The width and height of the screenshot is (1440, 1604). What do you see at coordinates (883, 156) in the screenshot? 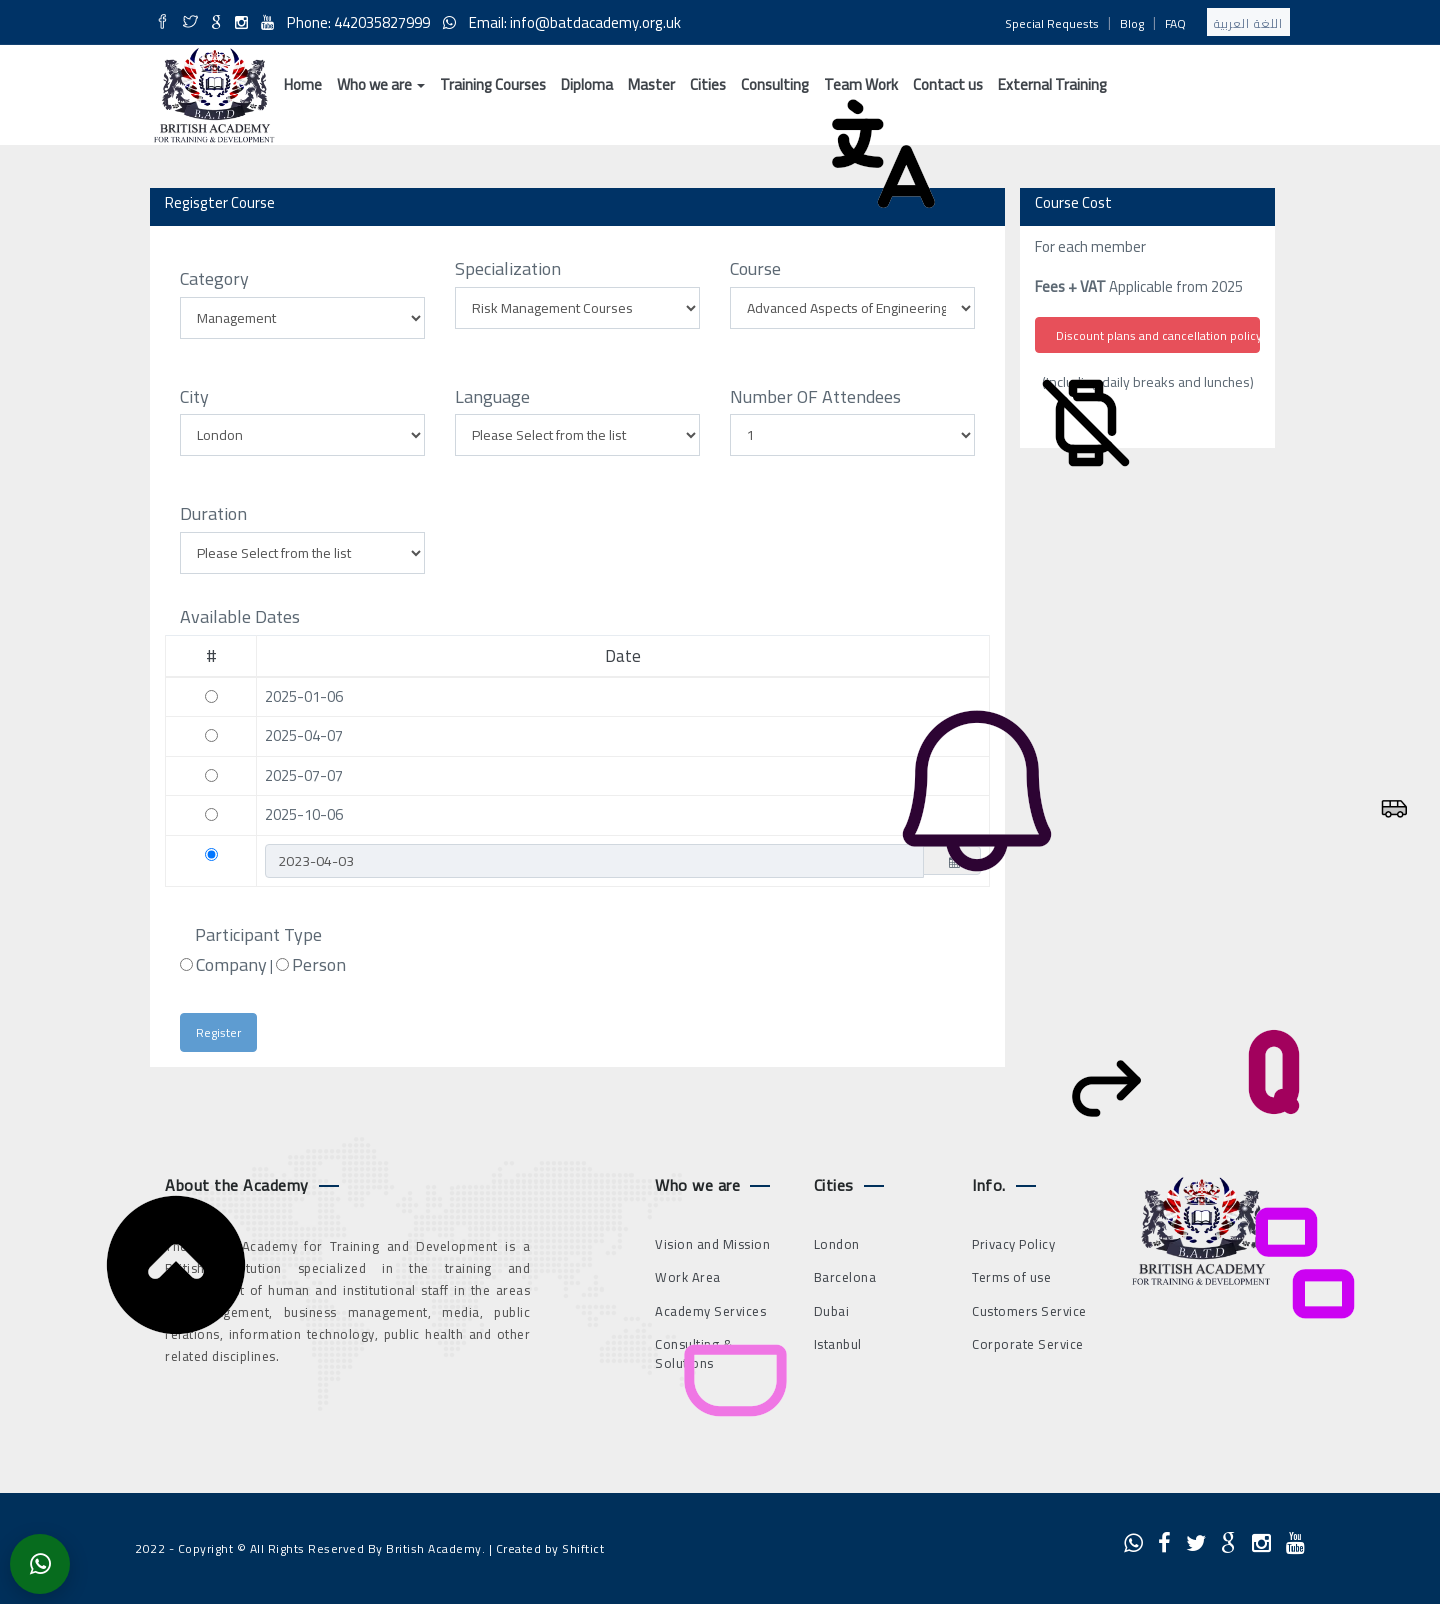
I see `change language settings` at bounding box center [883, 156].